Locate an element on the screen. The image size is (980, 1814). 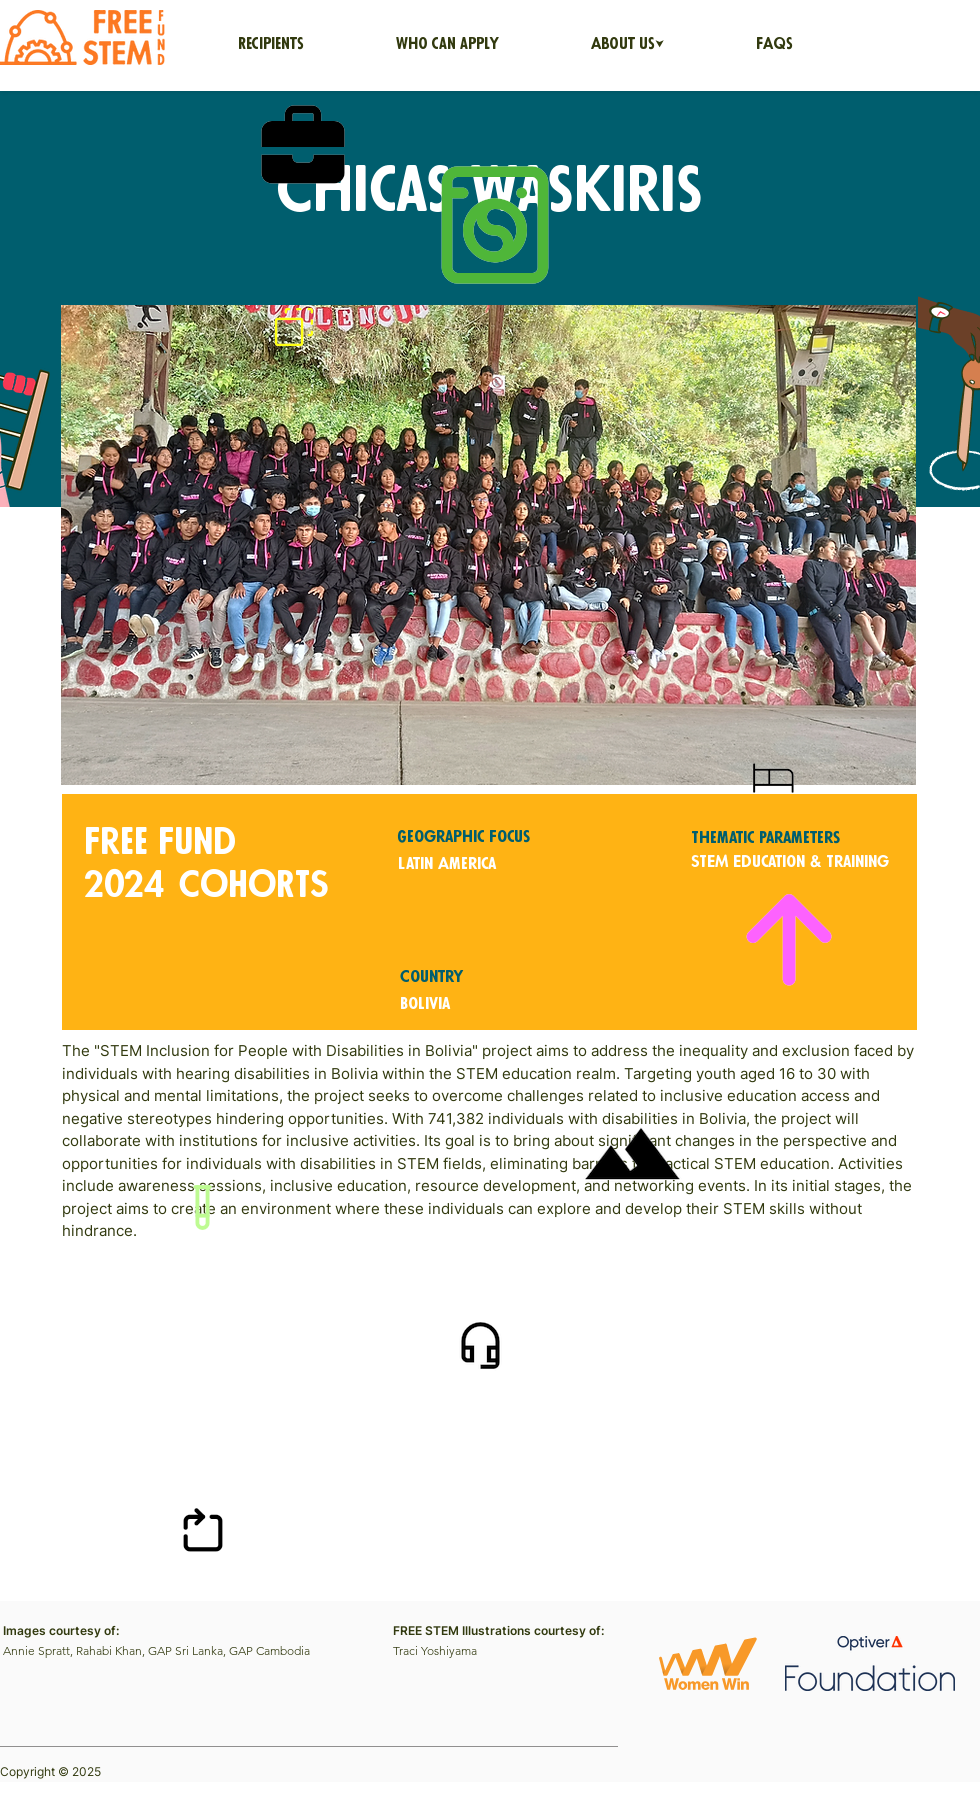
contact customer support is located at coordinates (480, 1345).